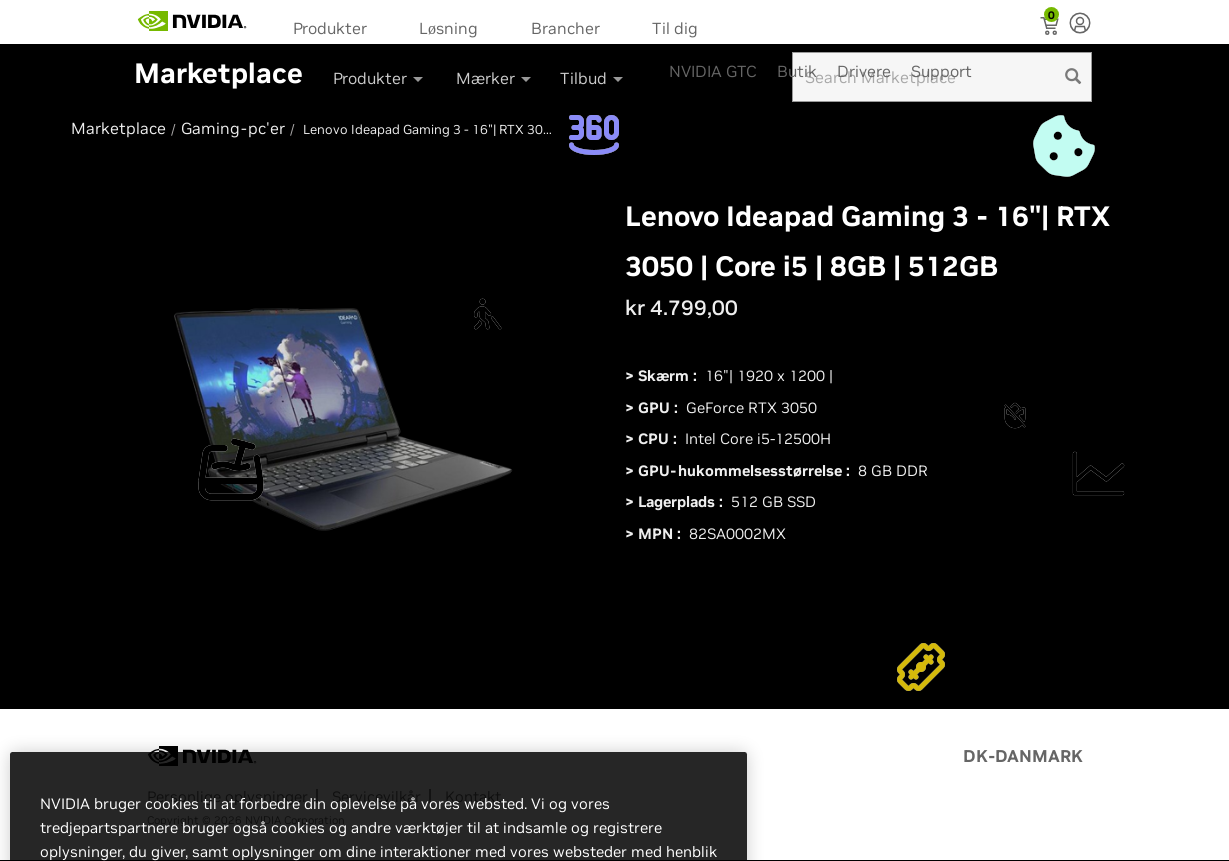  I want to click on manage cookie preferences and privacy settings, so click(1064, 146).